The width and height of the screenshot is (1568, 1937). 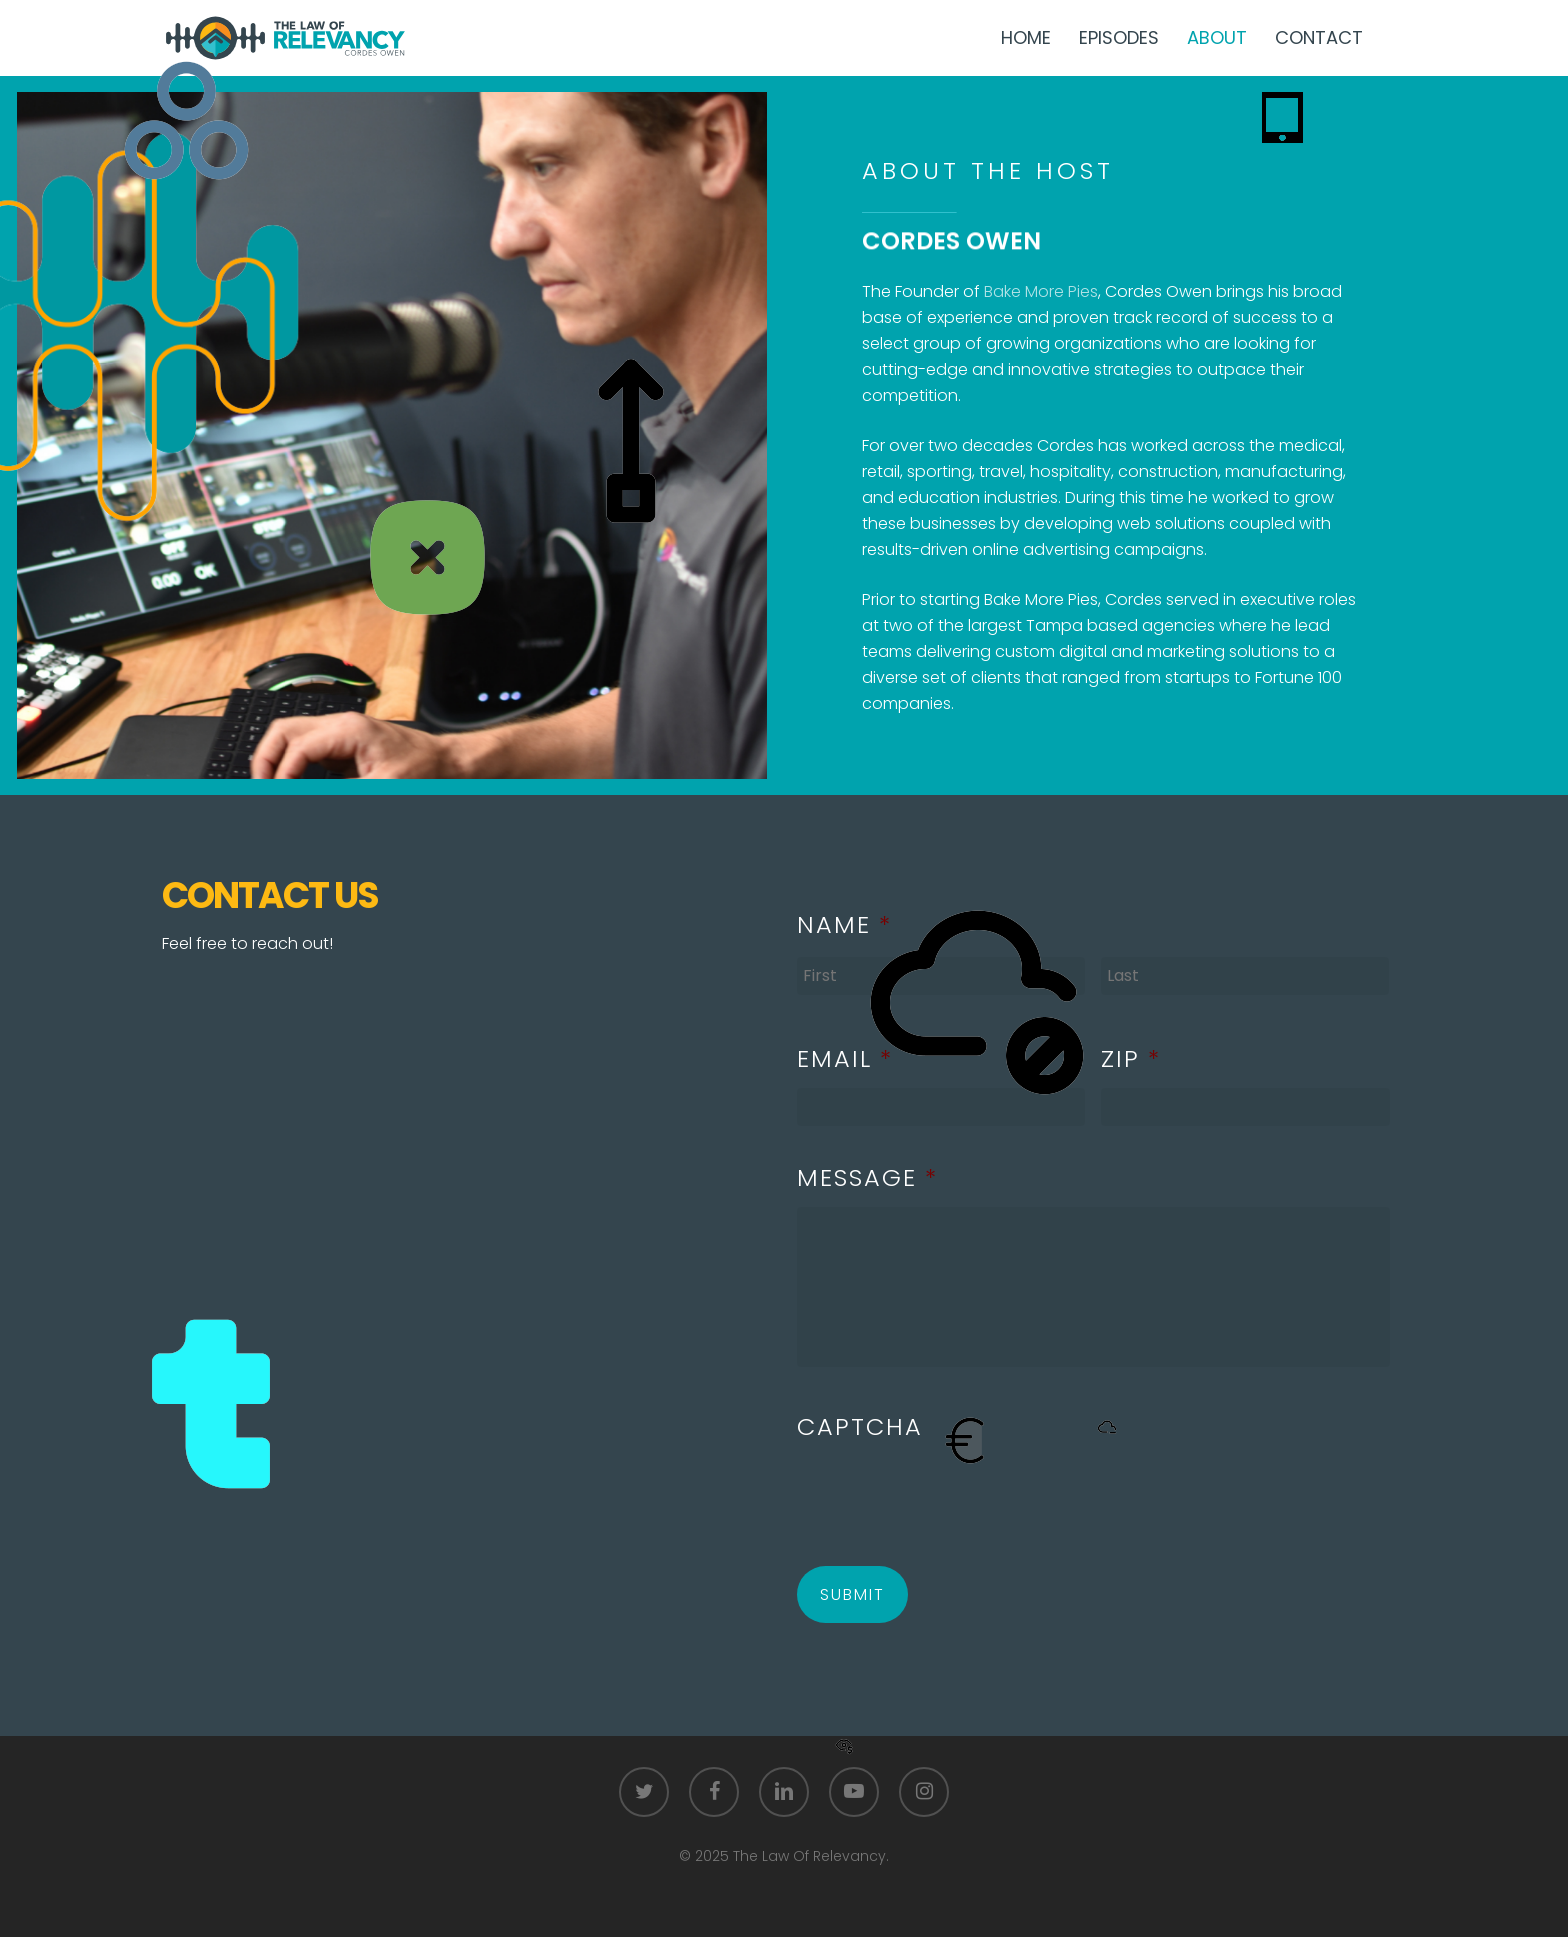 I want to click on remove from cloud storage, so click(x=1107, y=1427).